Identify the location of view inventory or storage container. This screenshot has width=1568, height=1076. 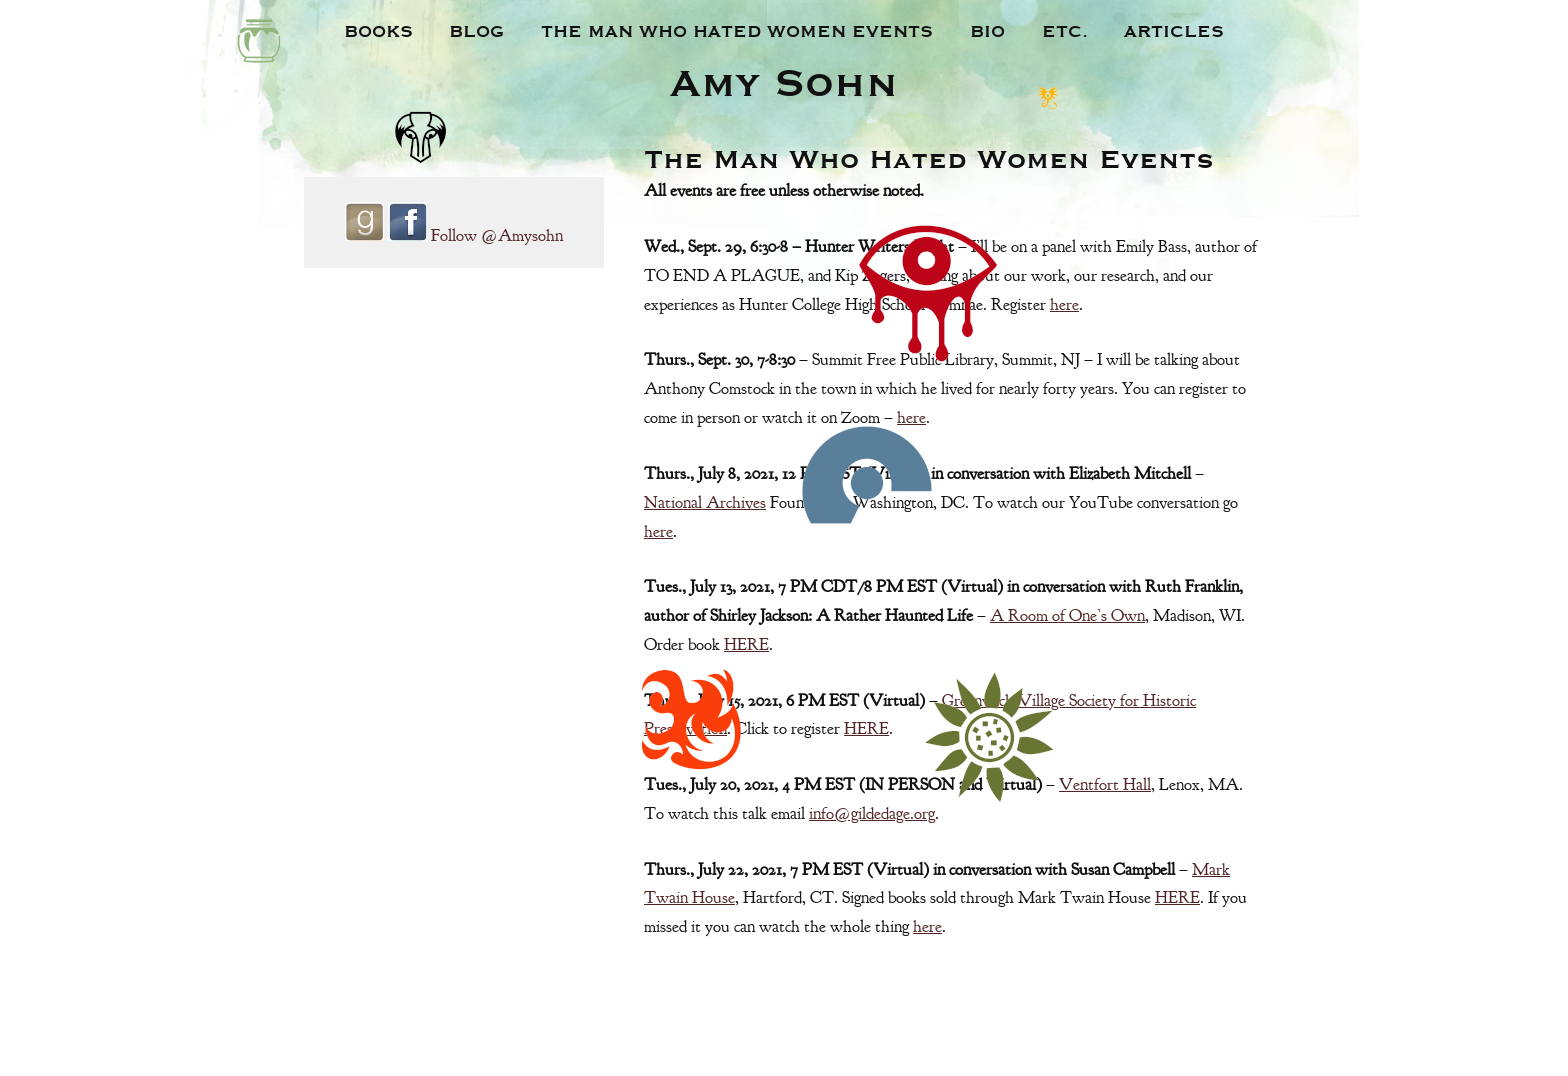
(259, 41).